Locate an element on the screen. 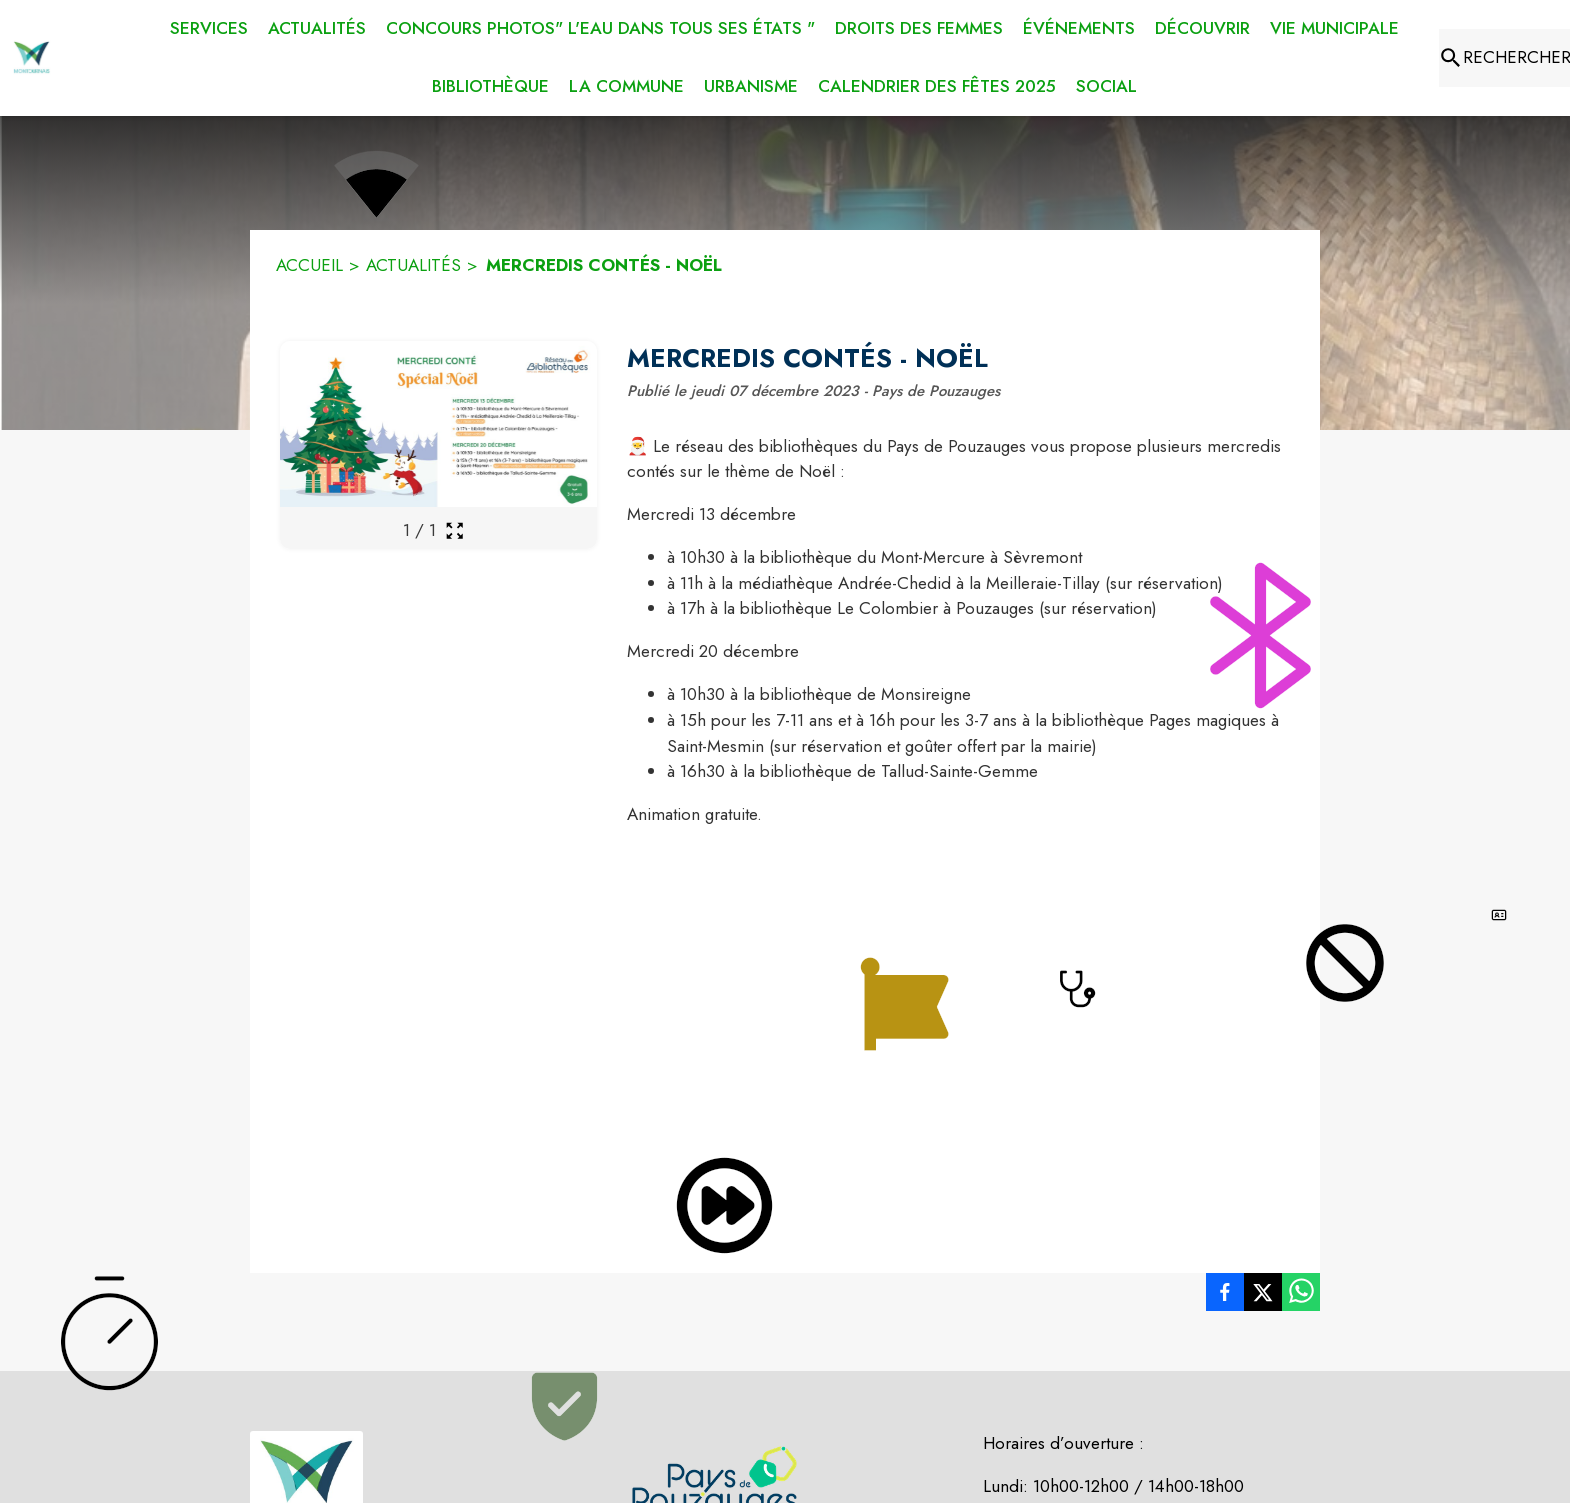 This screenshot has height=1503, width=1570. Font Awesome brand logo is located at coordinates (905, 1004).